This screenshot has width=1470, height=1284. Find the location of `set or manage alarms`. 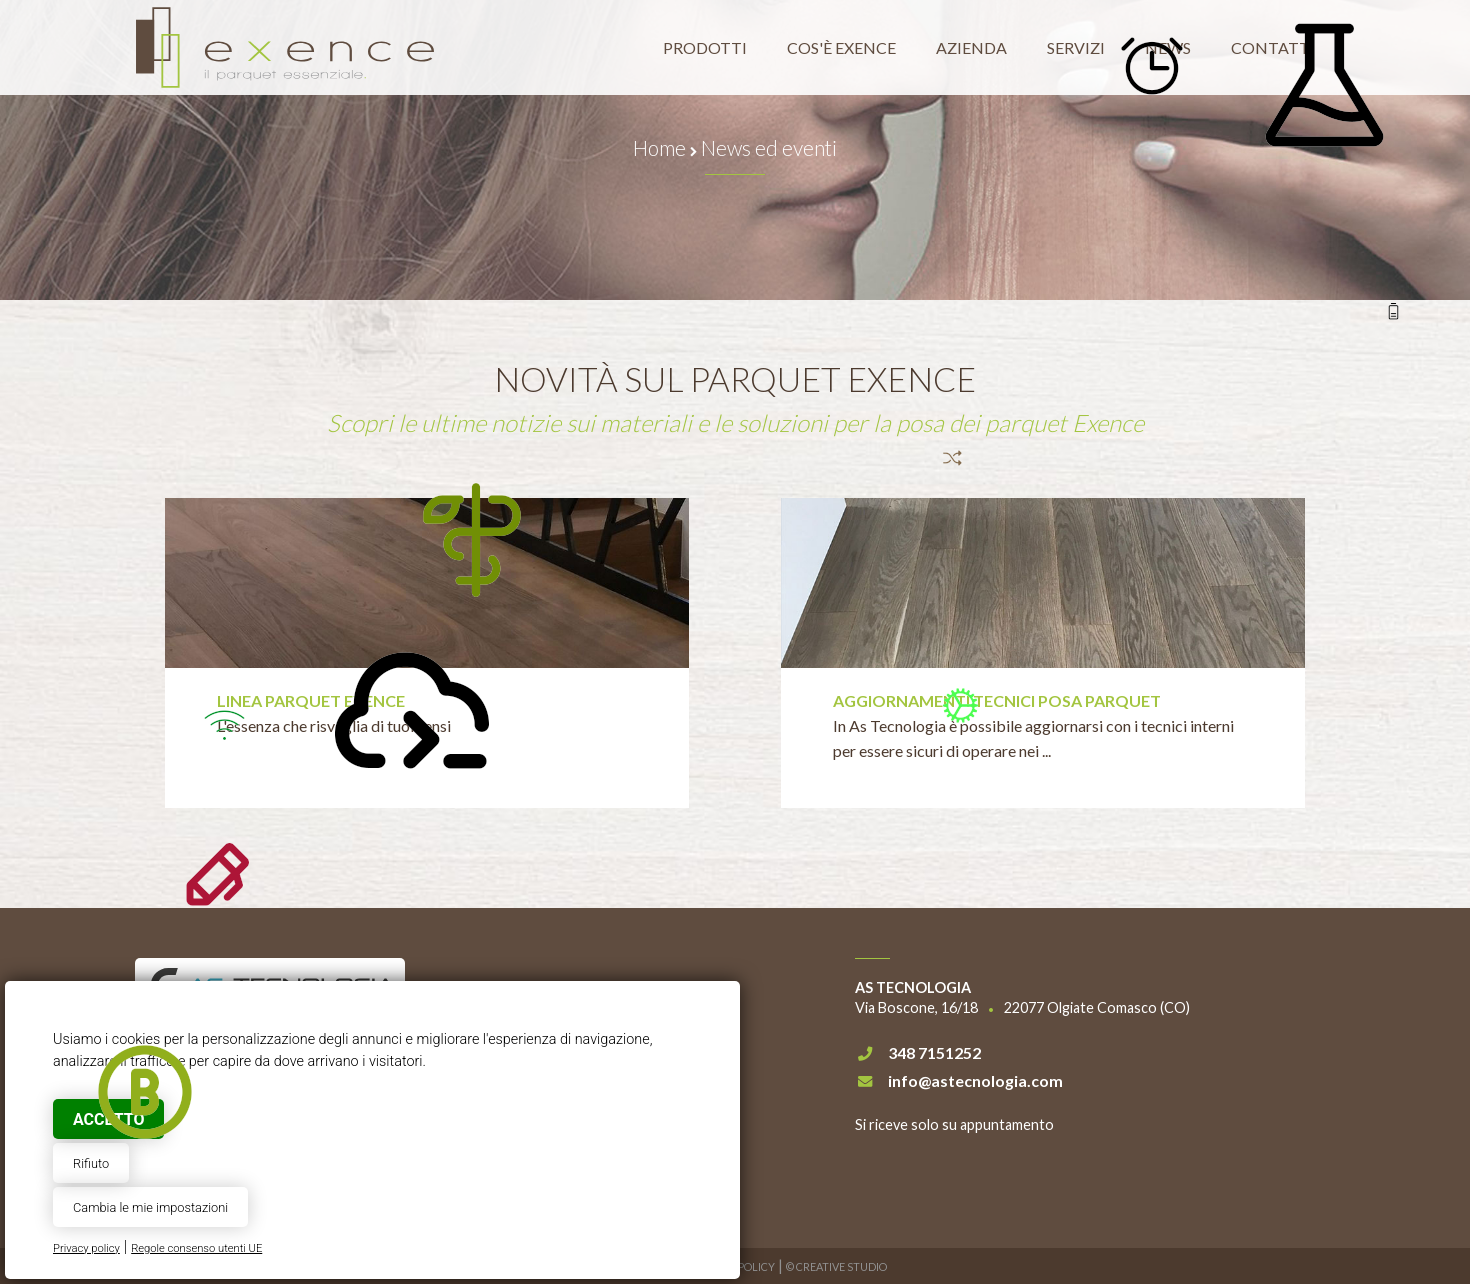

set or manage alarms is located at coordinates (1152, 66).